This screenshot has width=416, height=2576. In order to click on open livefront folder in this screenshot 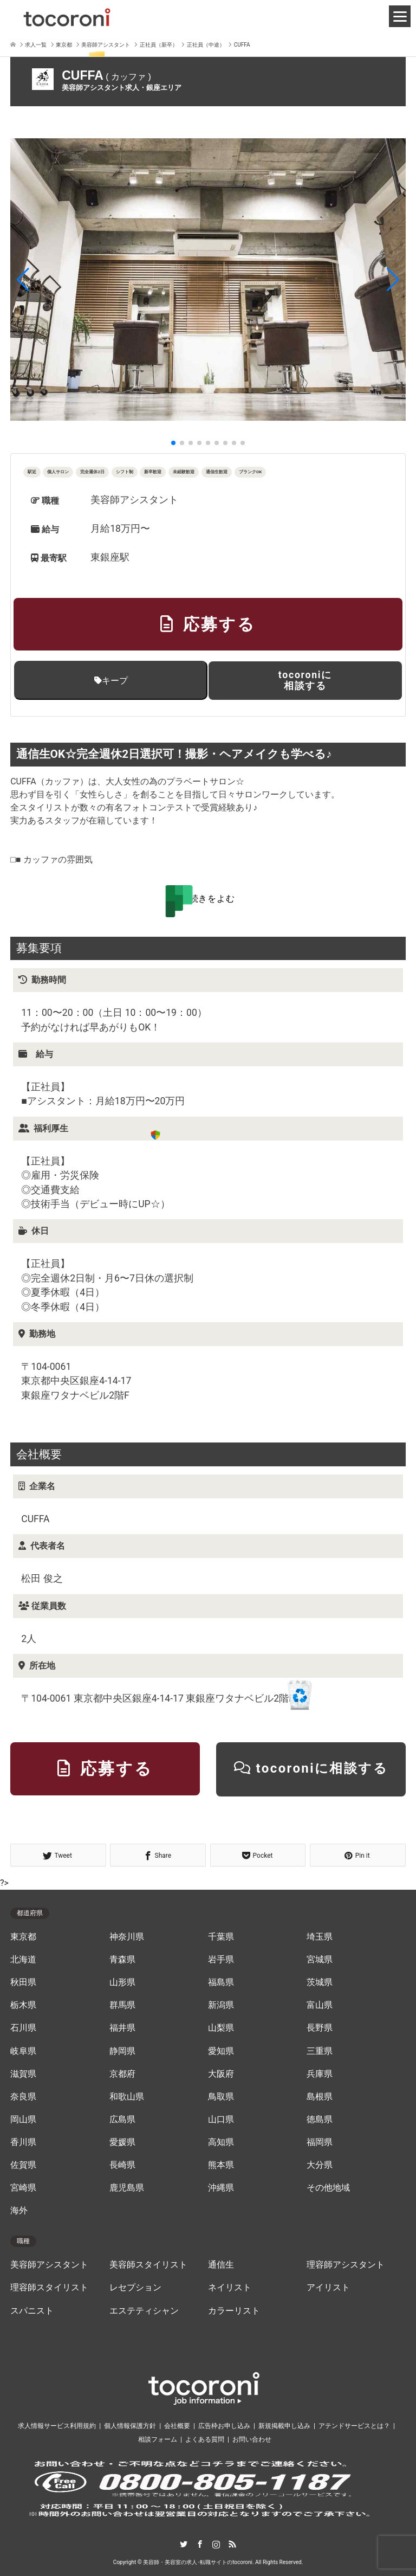, I will do `click(96, 51)`.